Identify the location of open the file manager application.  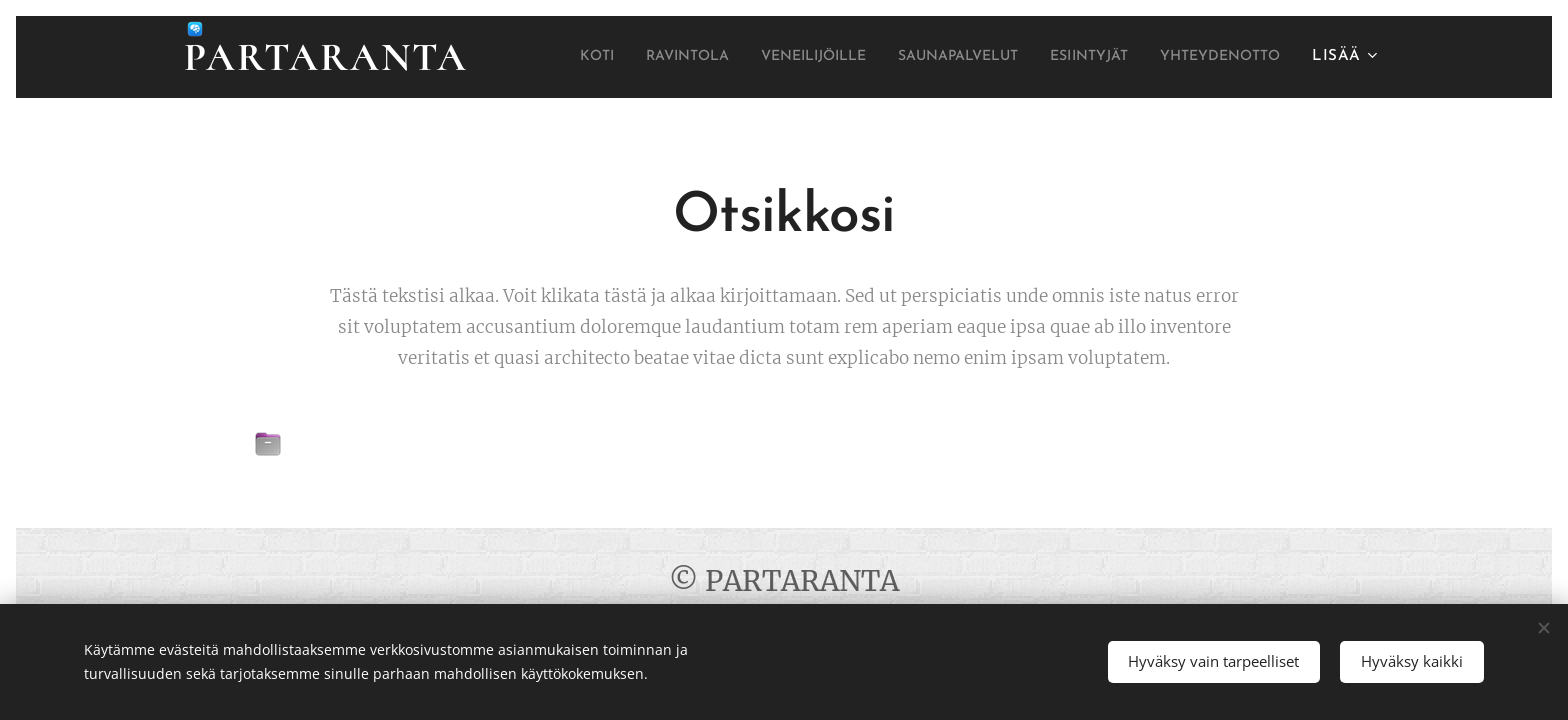
(268, 444).